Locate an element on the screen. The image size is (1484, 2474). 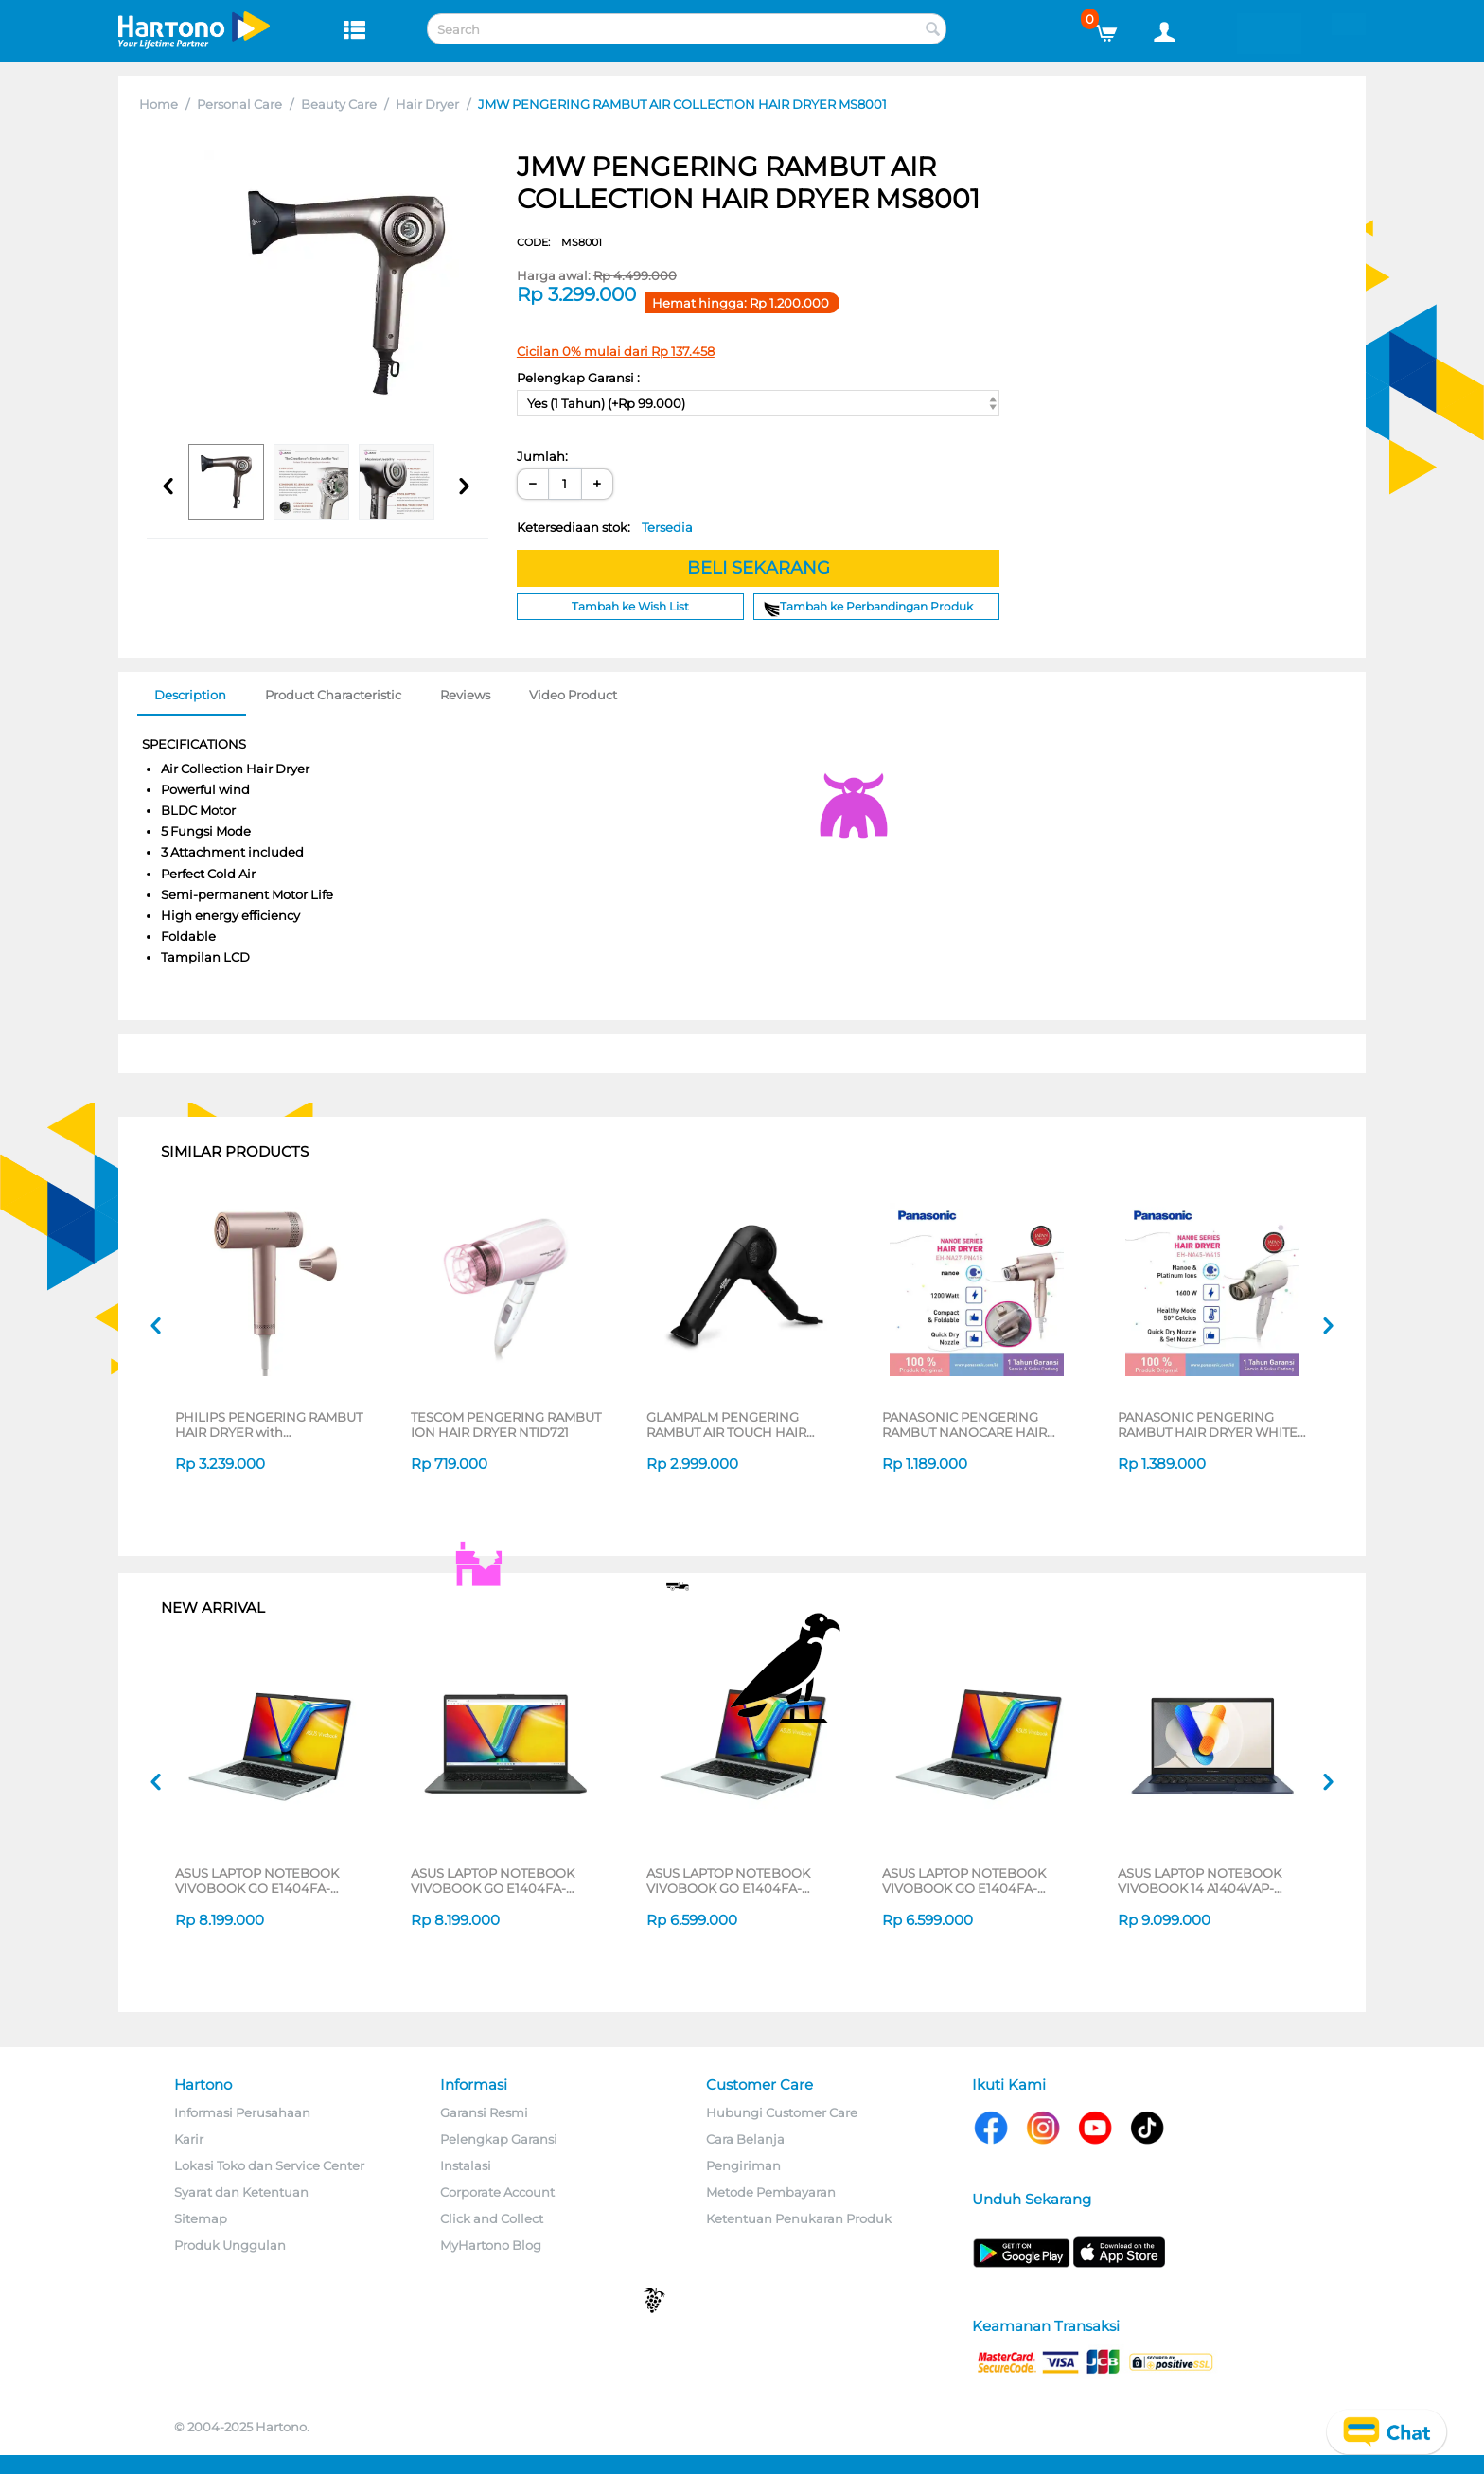
select brute character class is located at coordinates (854, 805).